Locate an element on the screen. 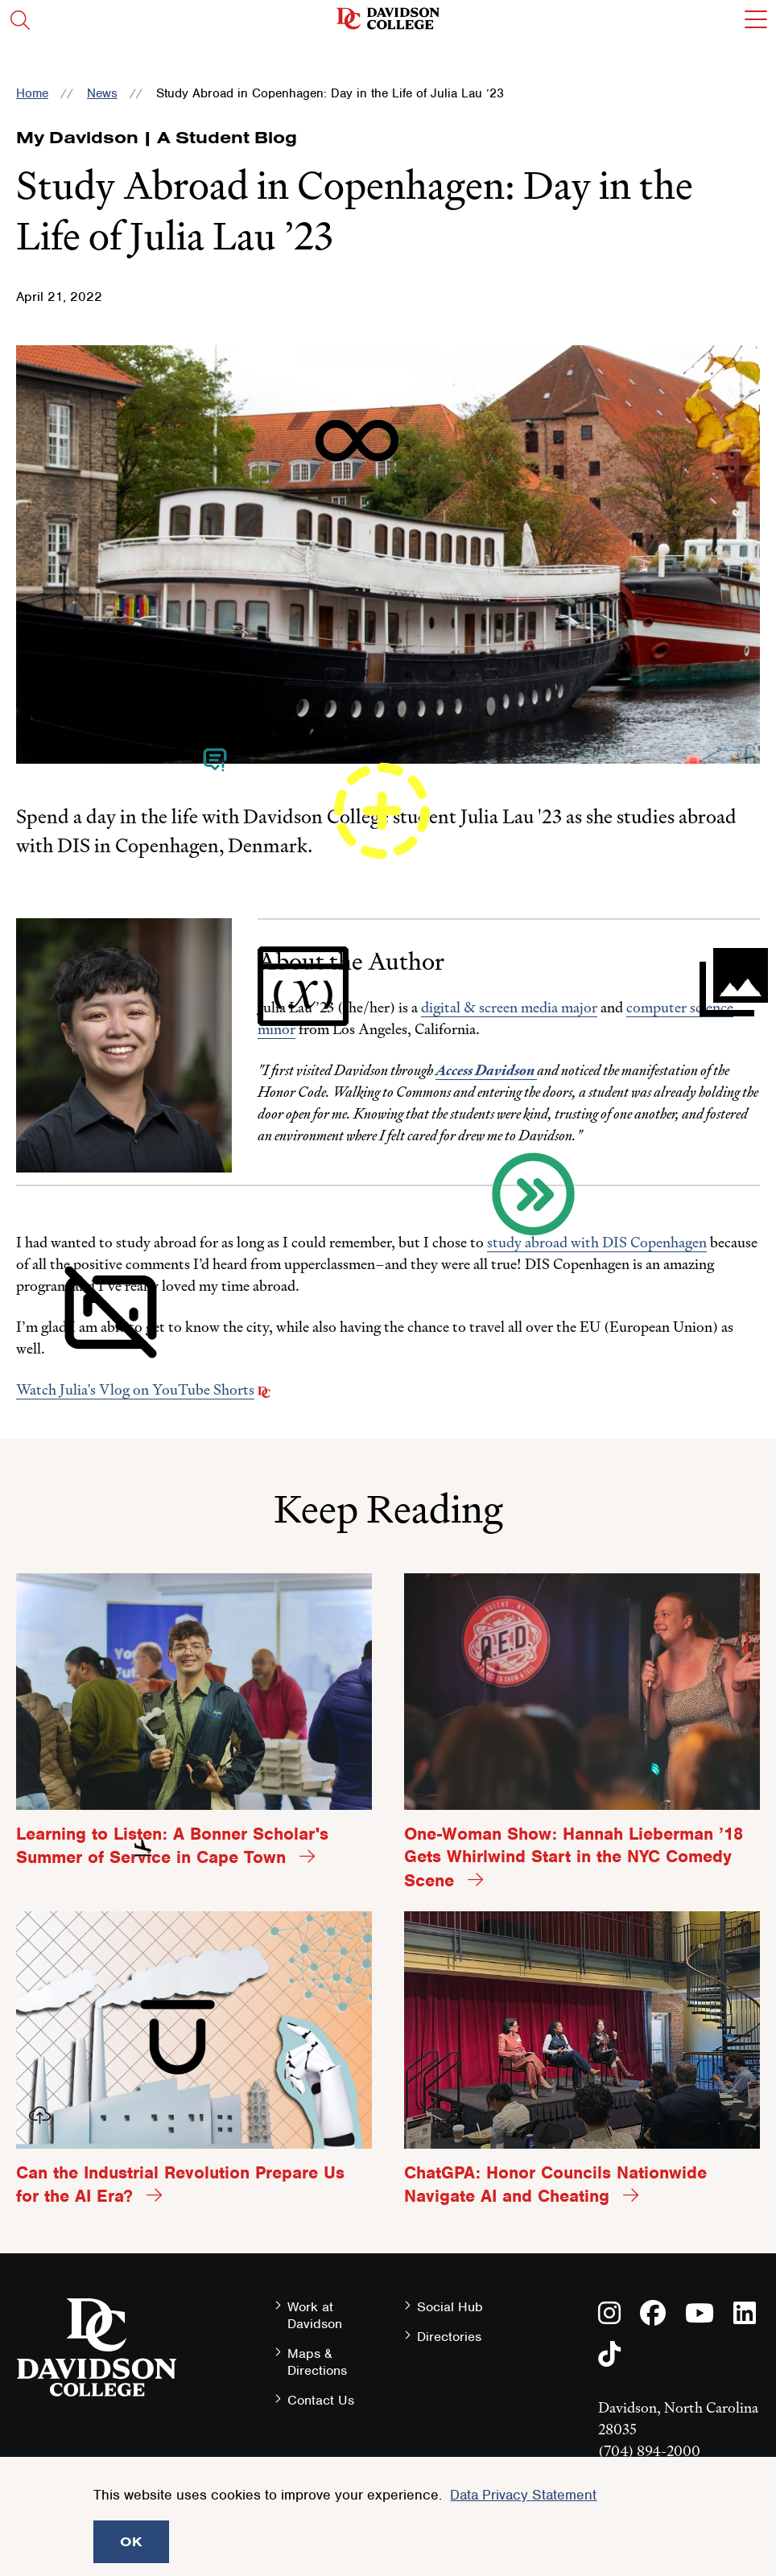 The image size is (776, 2576). skip forward or advance to next item is located at coordinates (533, 1194).